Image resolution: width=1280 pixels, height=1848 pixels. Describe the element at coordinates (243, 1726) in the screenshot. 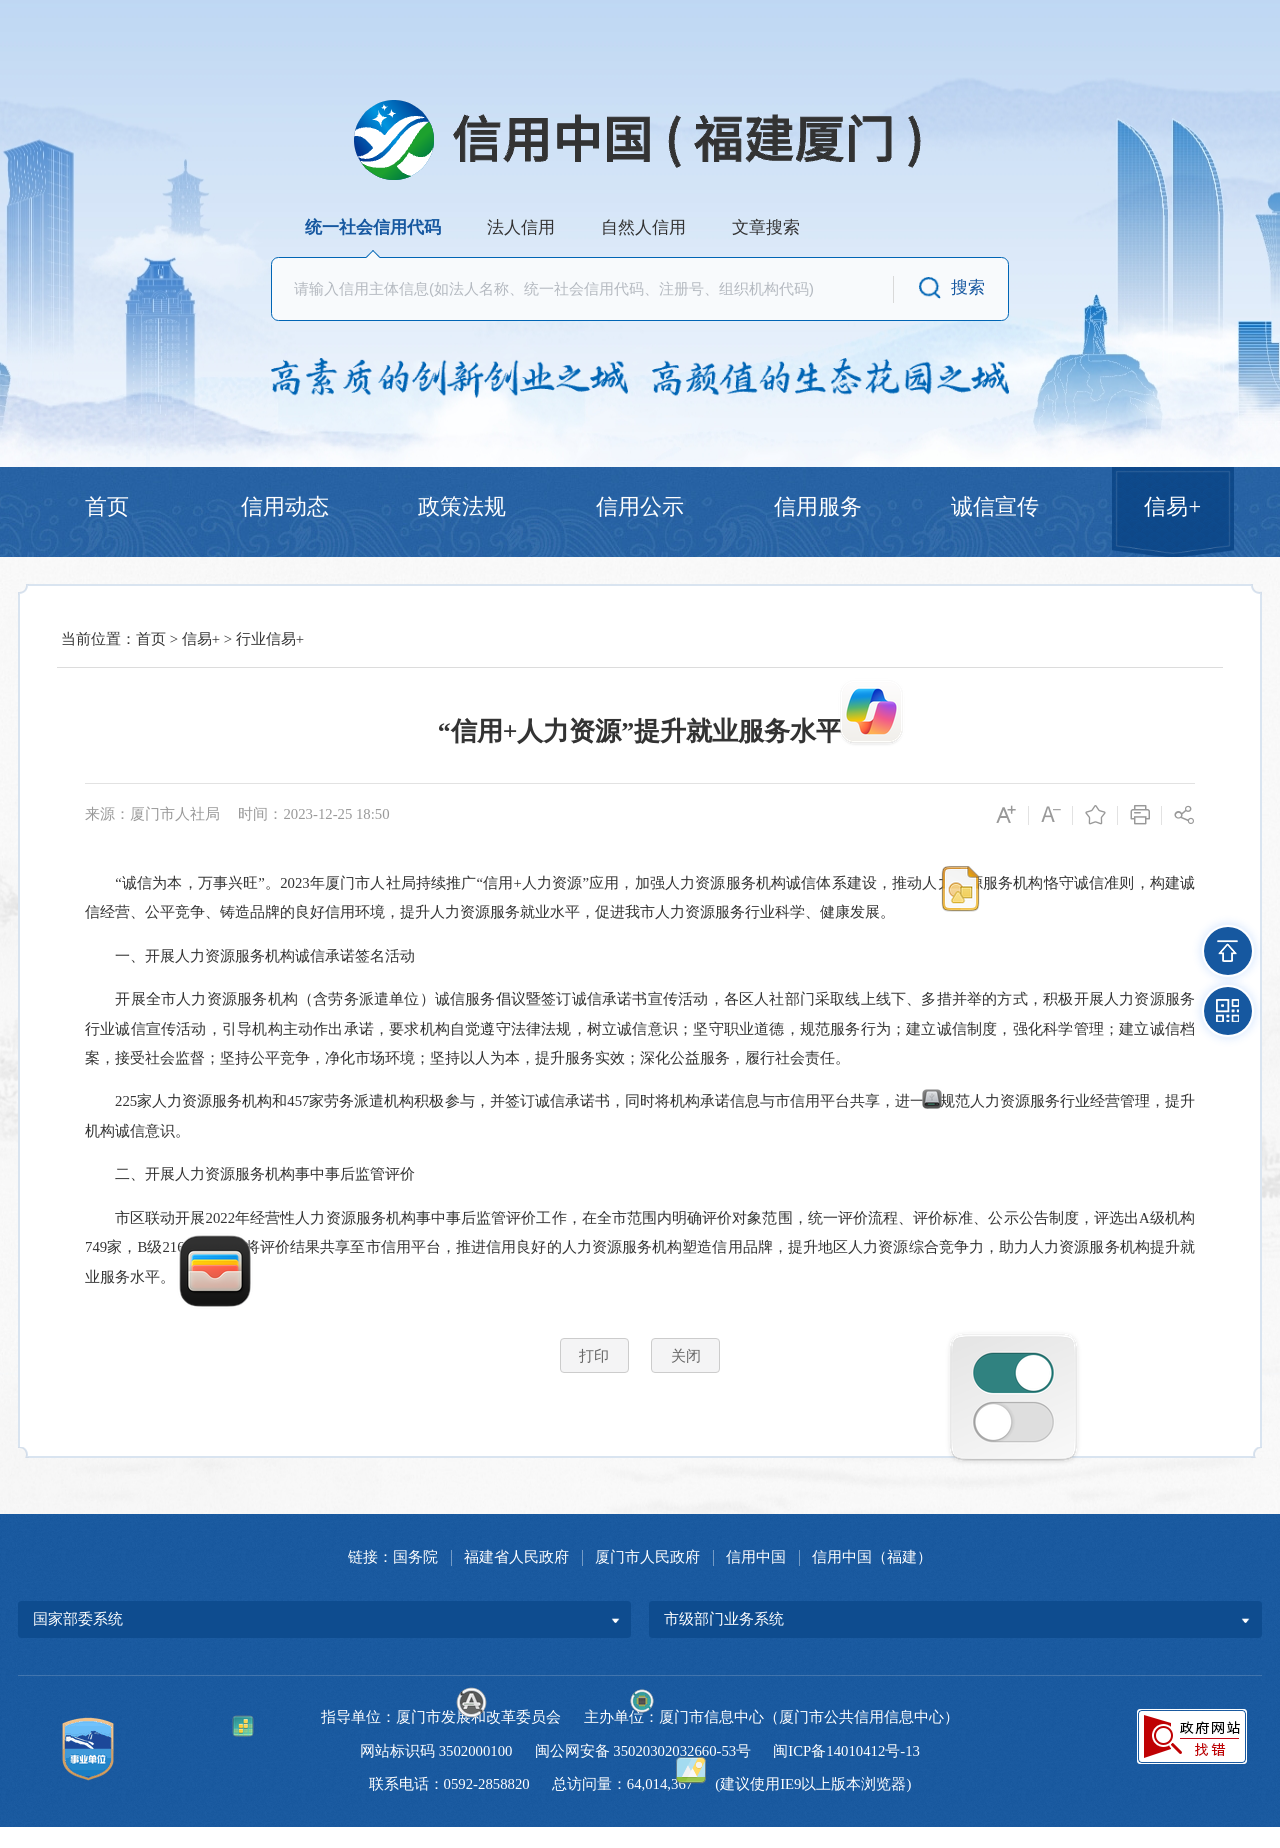

I see `launch quadrapassel tetris-style puzzle game` at that location.